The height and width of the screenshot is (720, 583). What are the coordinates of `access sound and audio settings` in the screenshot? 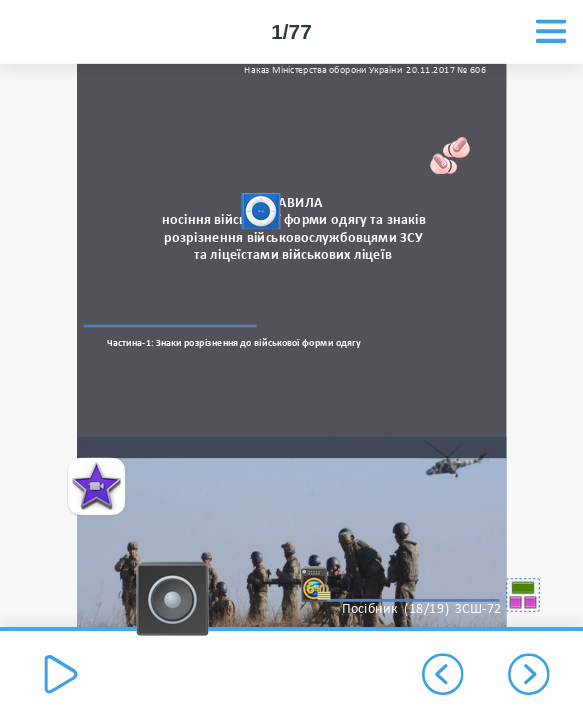 It's located at (172, 598).